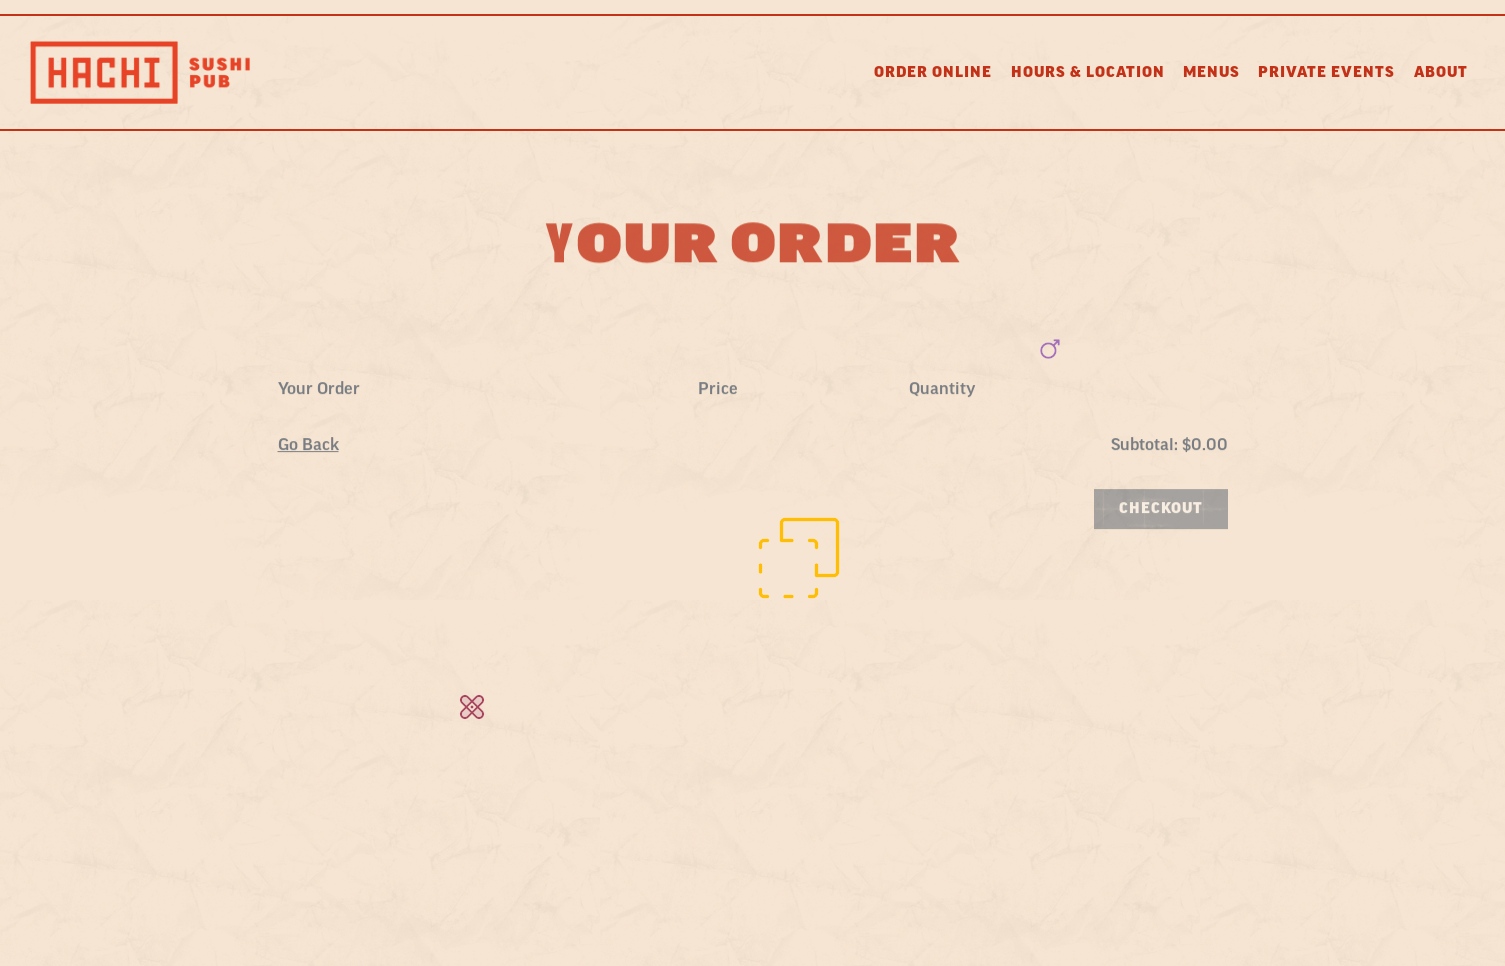 The height and width of the screenshot is (966, 1505). I want to click on access health or first aid resources, so click(472, 707).